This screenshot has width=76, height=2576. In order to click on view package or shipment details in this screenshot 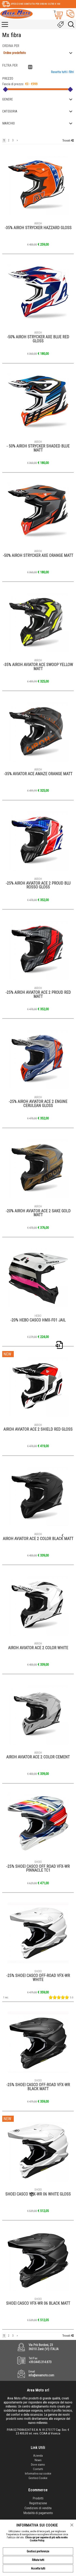, I will do `click(32, 2194)`.